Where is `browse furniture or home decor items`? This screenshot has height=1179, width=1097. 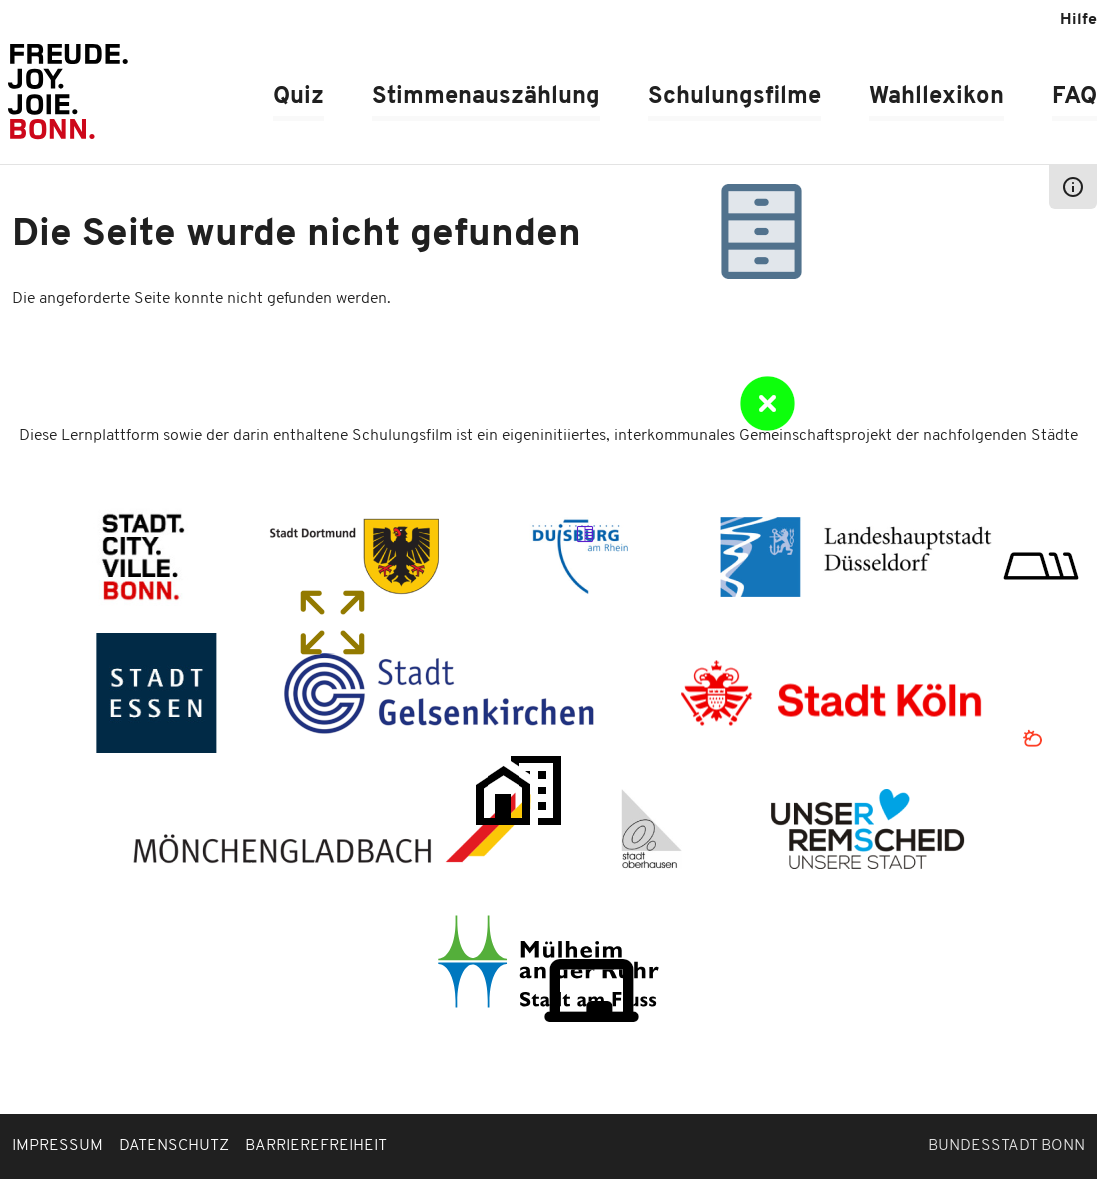
browse furniture or home decor items is located at coordinates (761, 231).